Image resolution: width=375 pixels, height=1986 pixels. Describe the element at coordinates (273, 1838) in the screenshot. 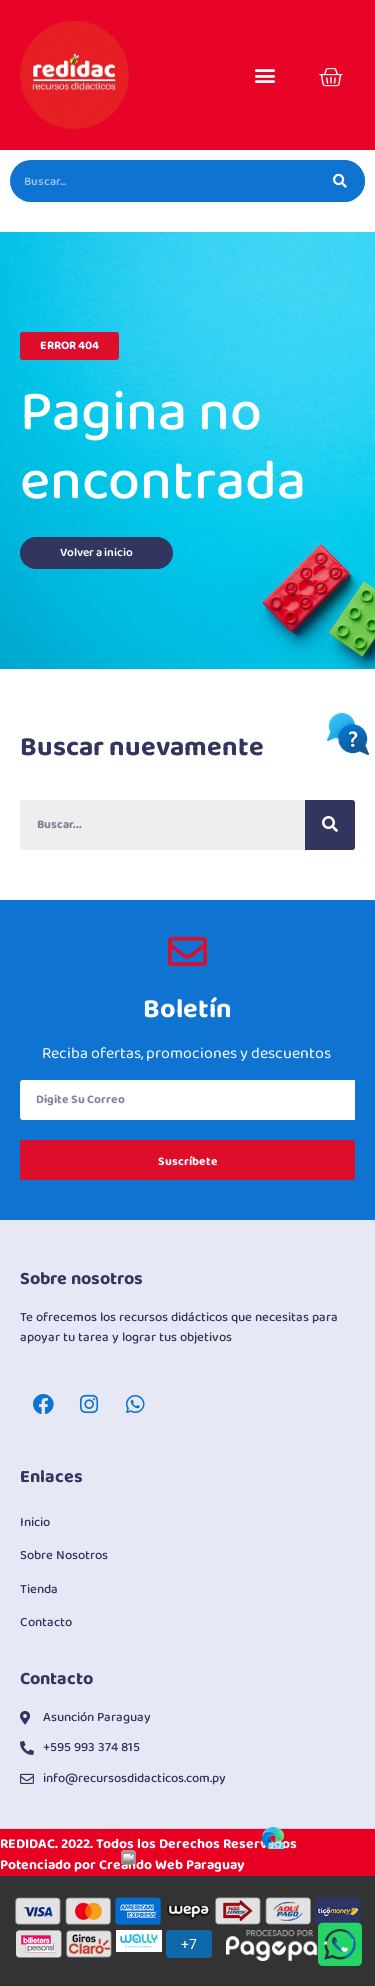

I see `launch microsoft edge beta browser` at that location.